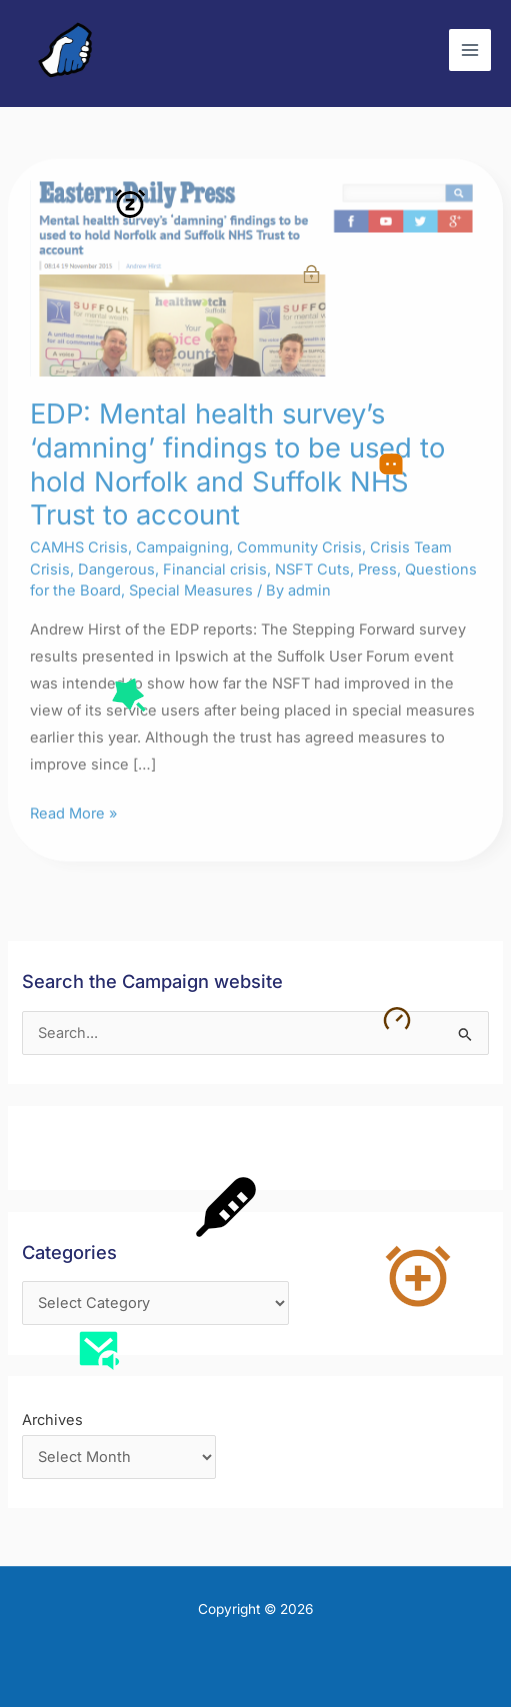  What do you see at coordinates (225, 1207) in the screenshot?
I see `check temperature or health status` at bounding box center [225, 1207].